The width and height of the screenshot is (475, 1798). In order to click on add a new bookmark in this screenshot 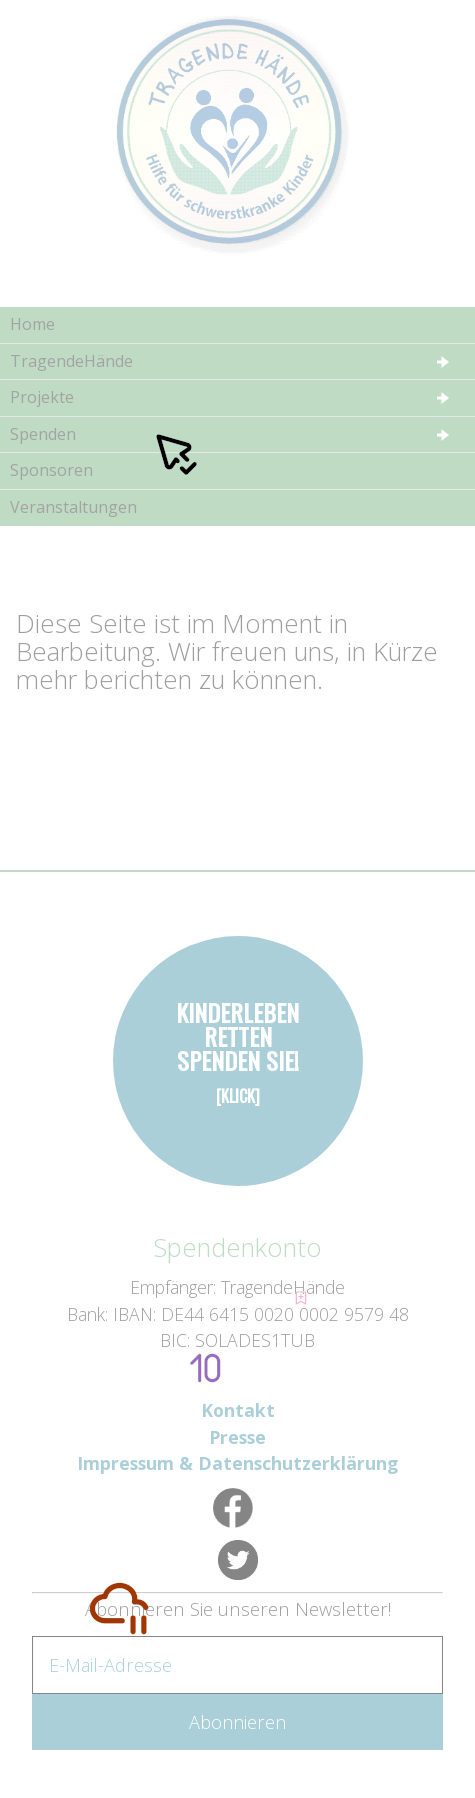, I will do `click(301, 1298)`.